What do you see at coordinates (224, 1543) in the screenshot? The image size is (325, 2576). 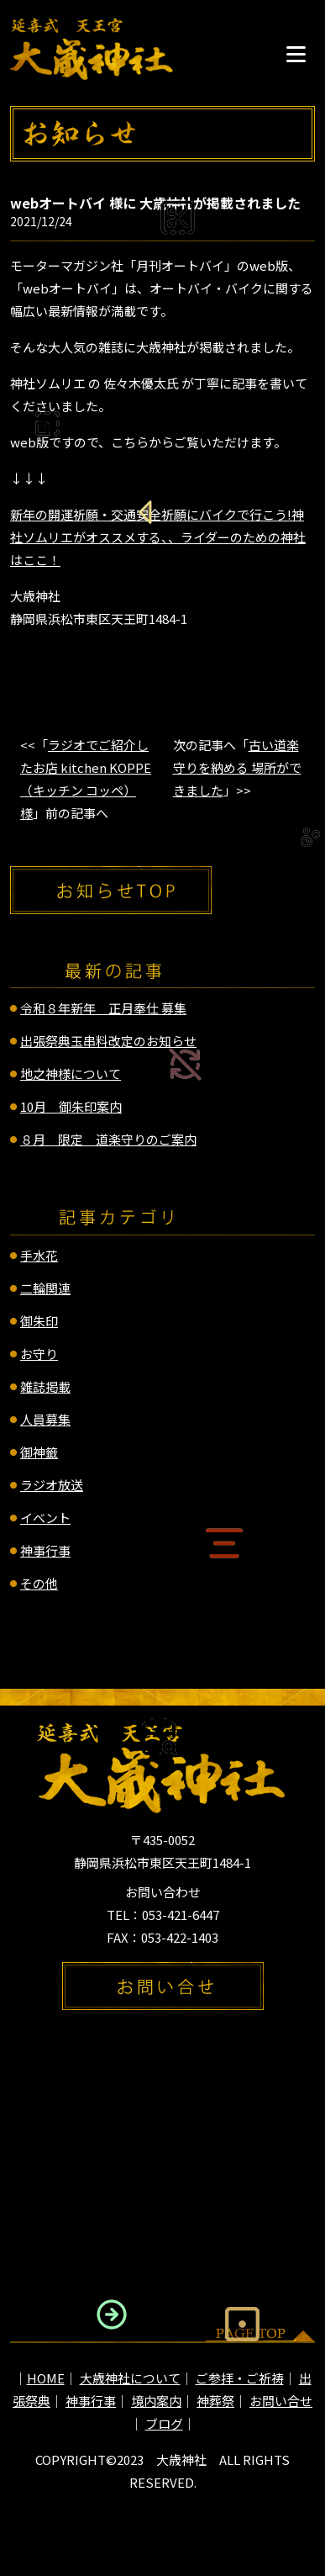 I see `center align text` at bounding box center [224, 1543].